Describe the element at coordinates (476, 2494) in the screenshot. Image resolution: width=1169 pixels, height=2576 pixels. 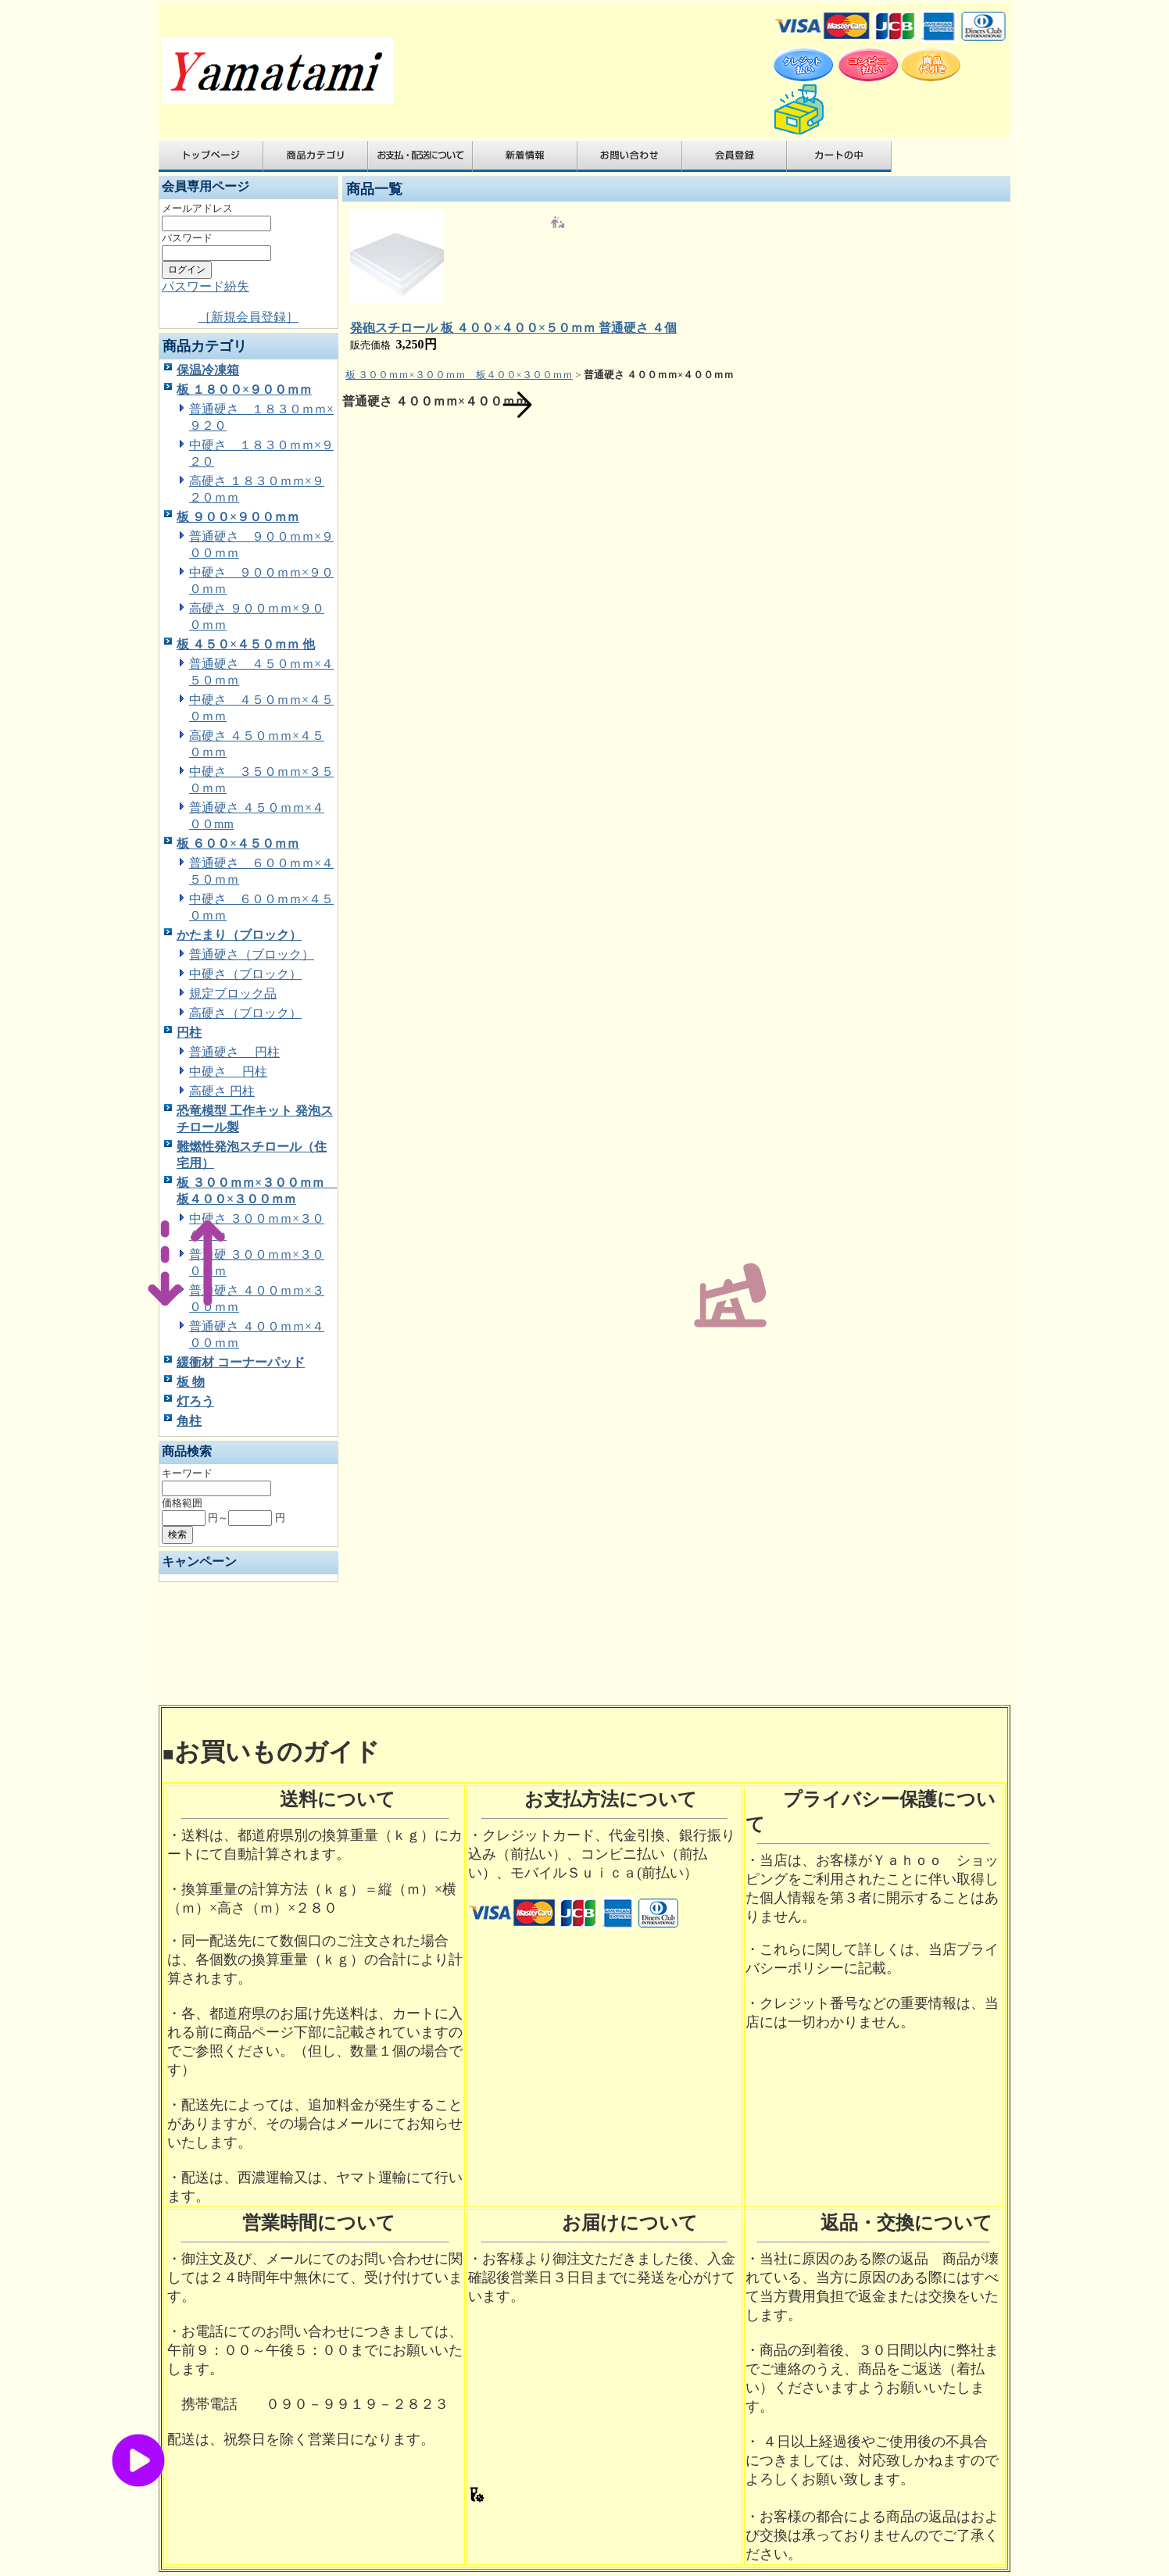
I see `view virus or pathogen test results` at that location.